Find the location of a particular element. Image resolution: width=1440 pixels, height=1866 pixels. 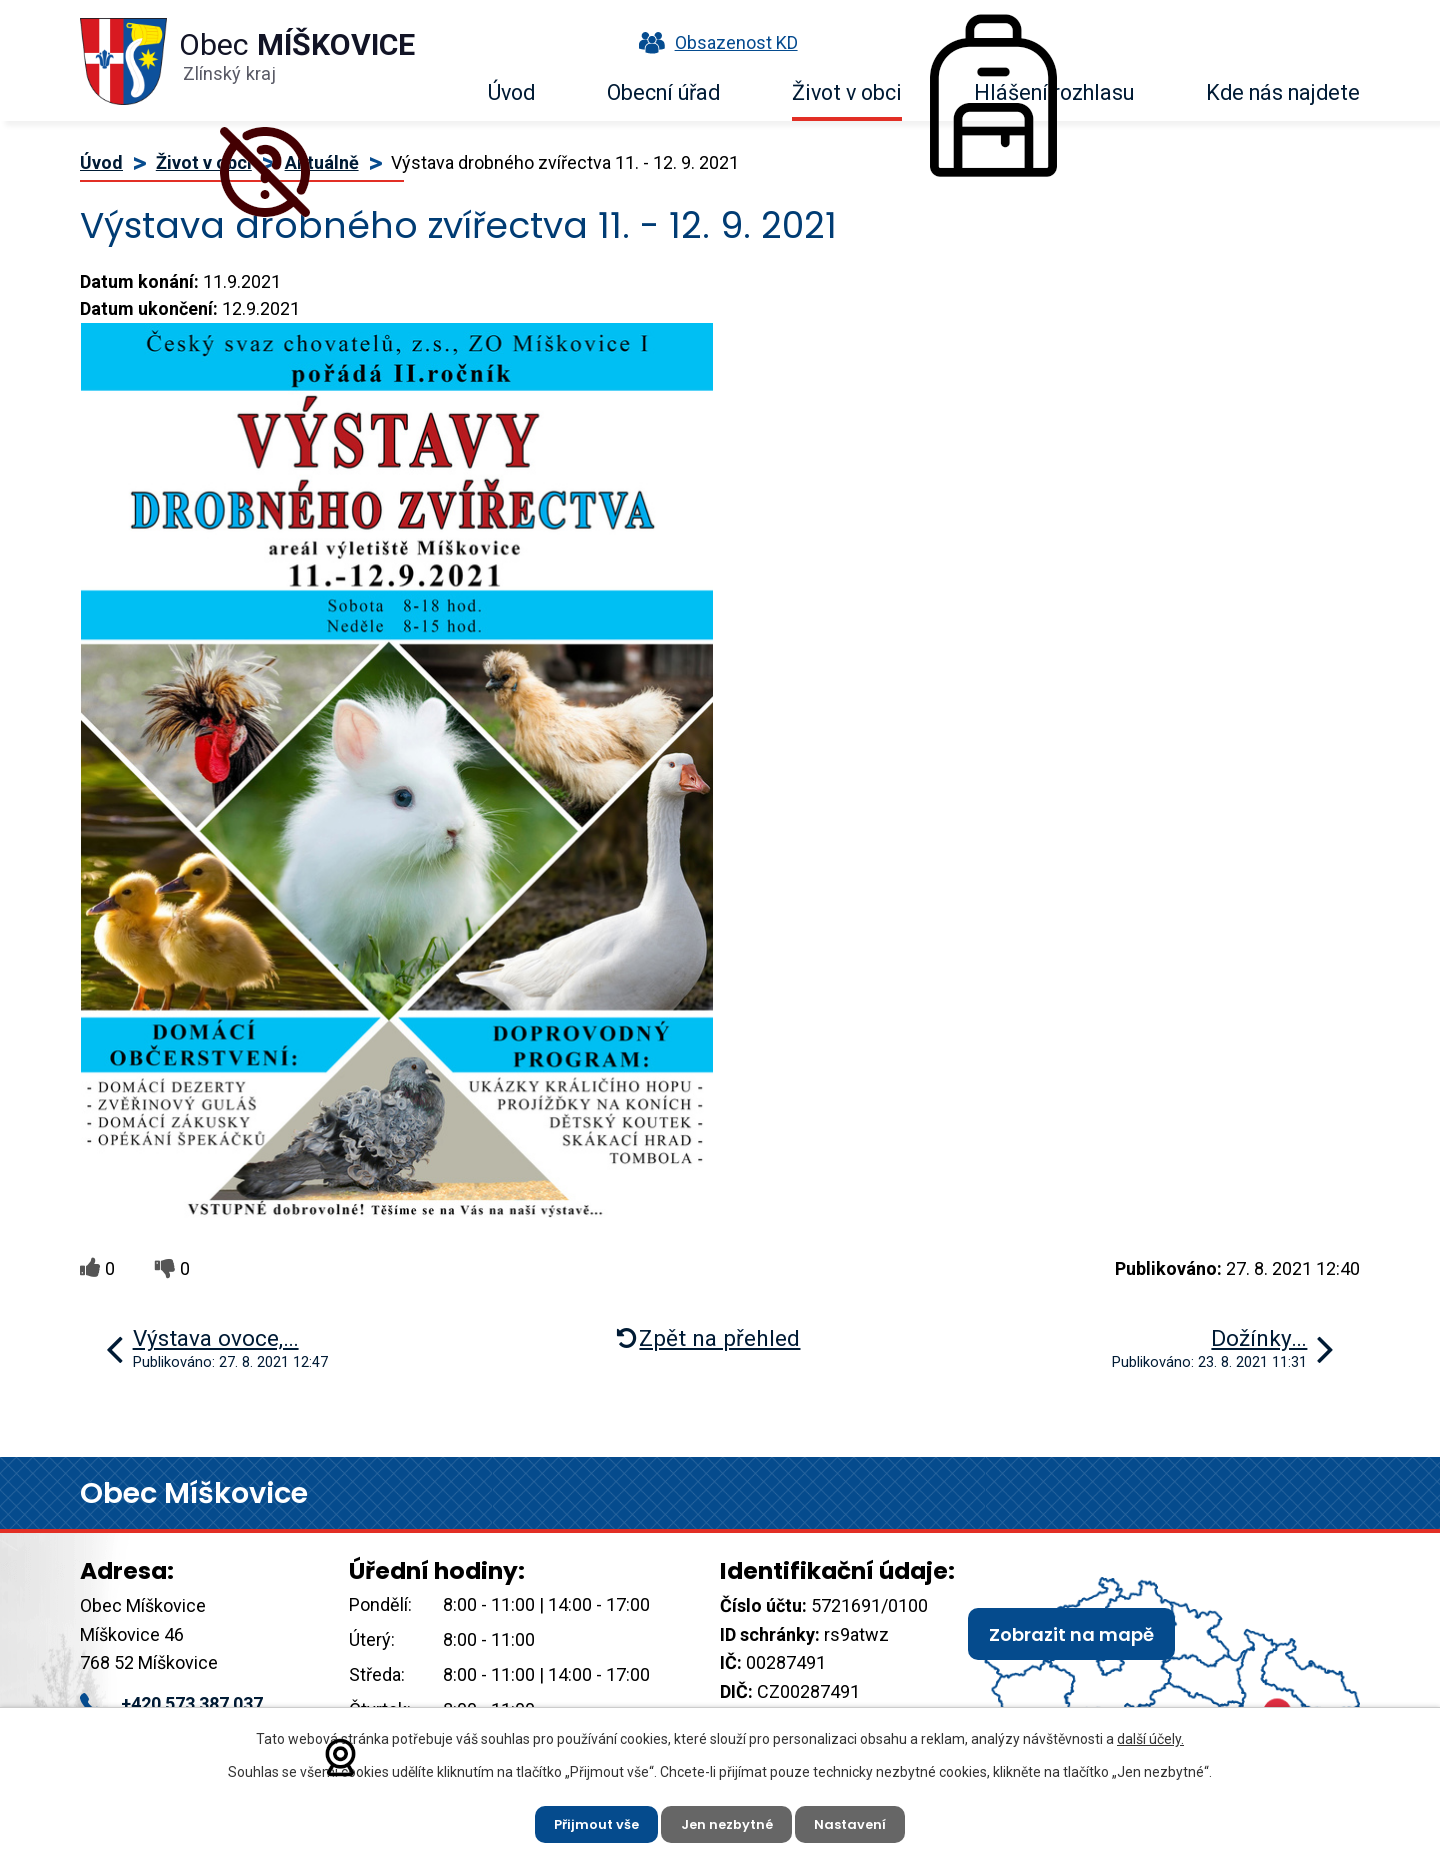

access your inventory or stored items is located at coordinates (993, 101).